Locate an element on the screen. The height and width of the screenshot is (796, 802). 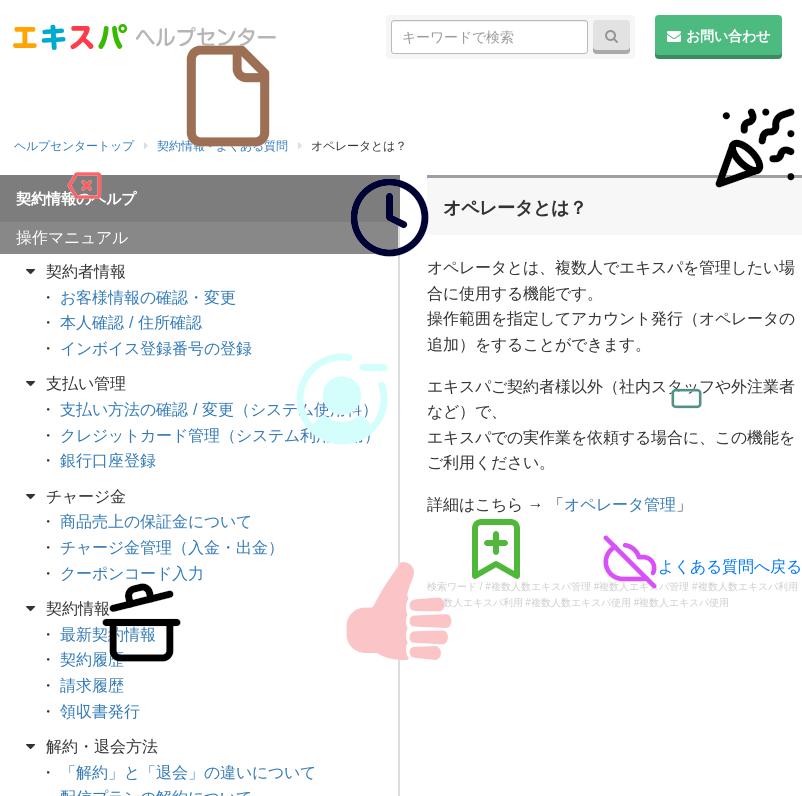
view time or clock settings is located at coordinates (389, 217).